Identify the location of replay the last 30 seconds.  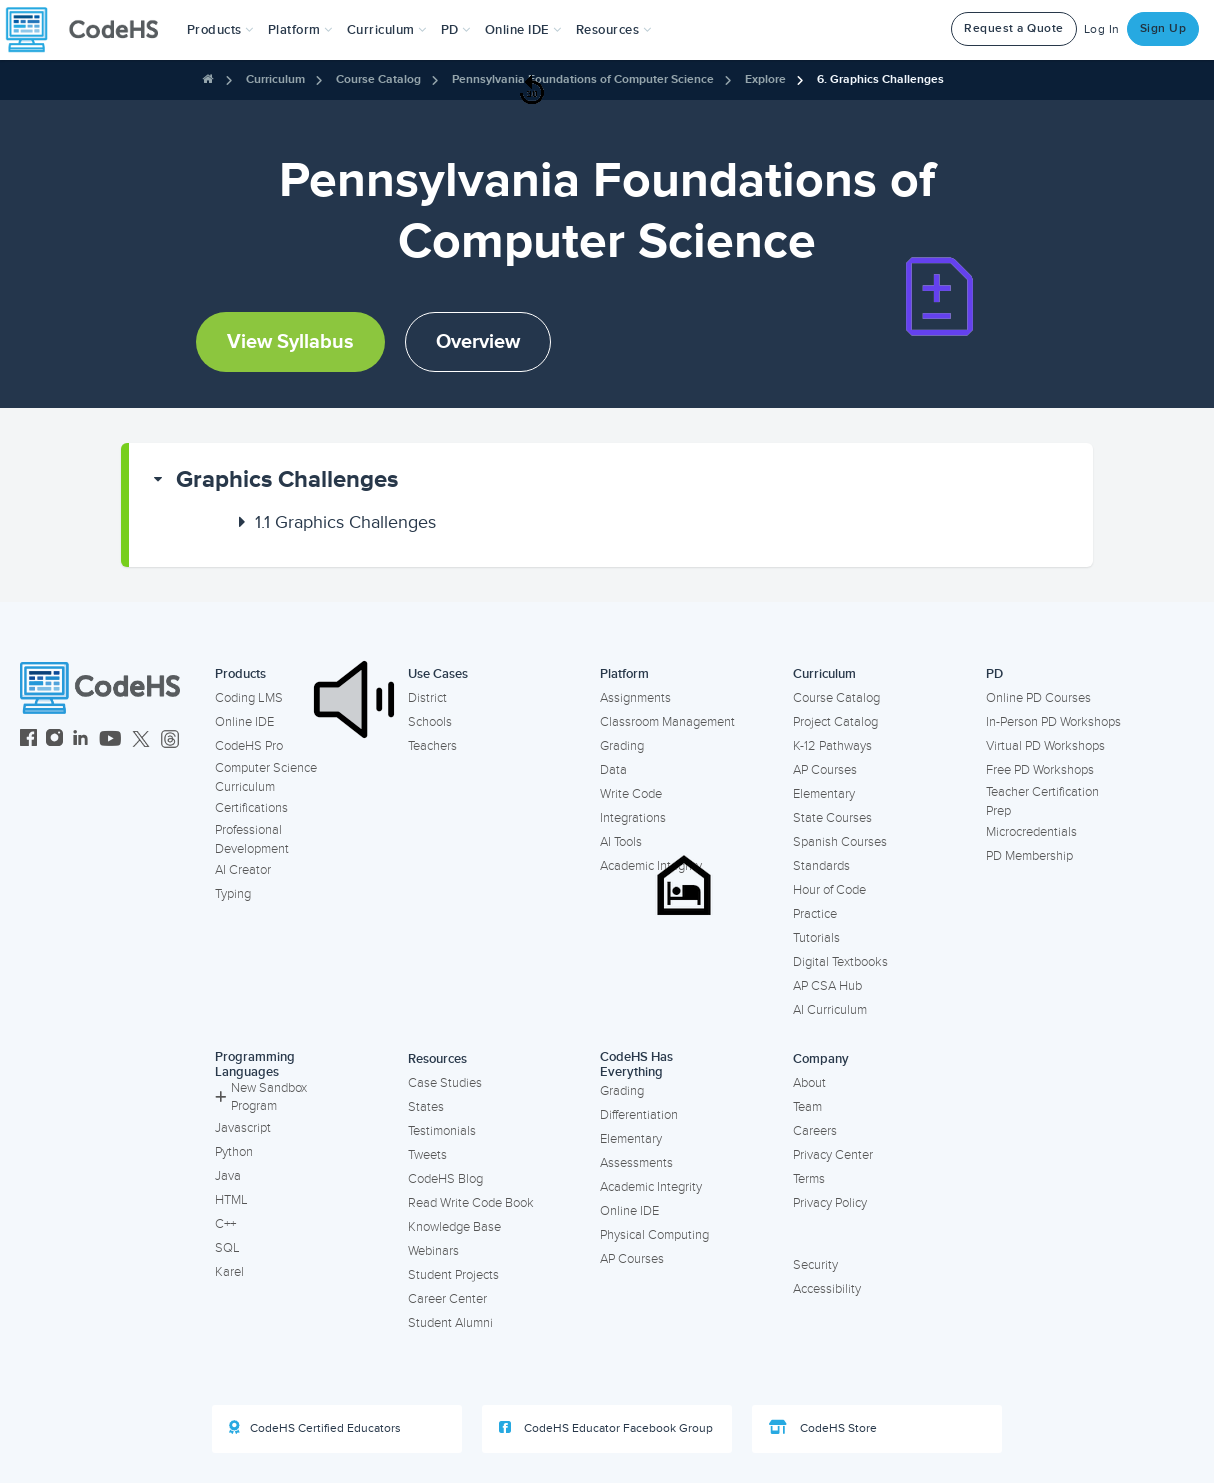
(532, 91).